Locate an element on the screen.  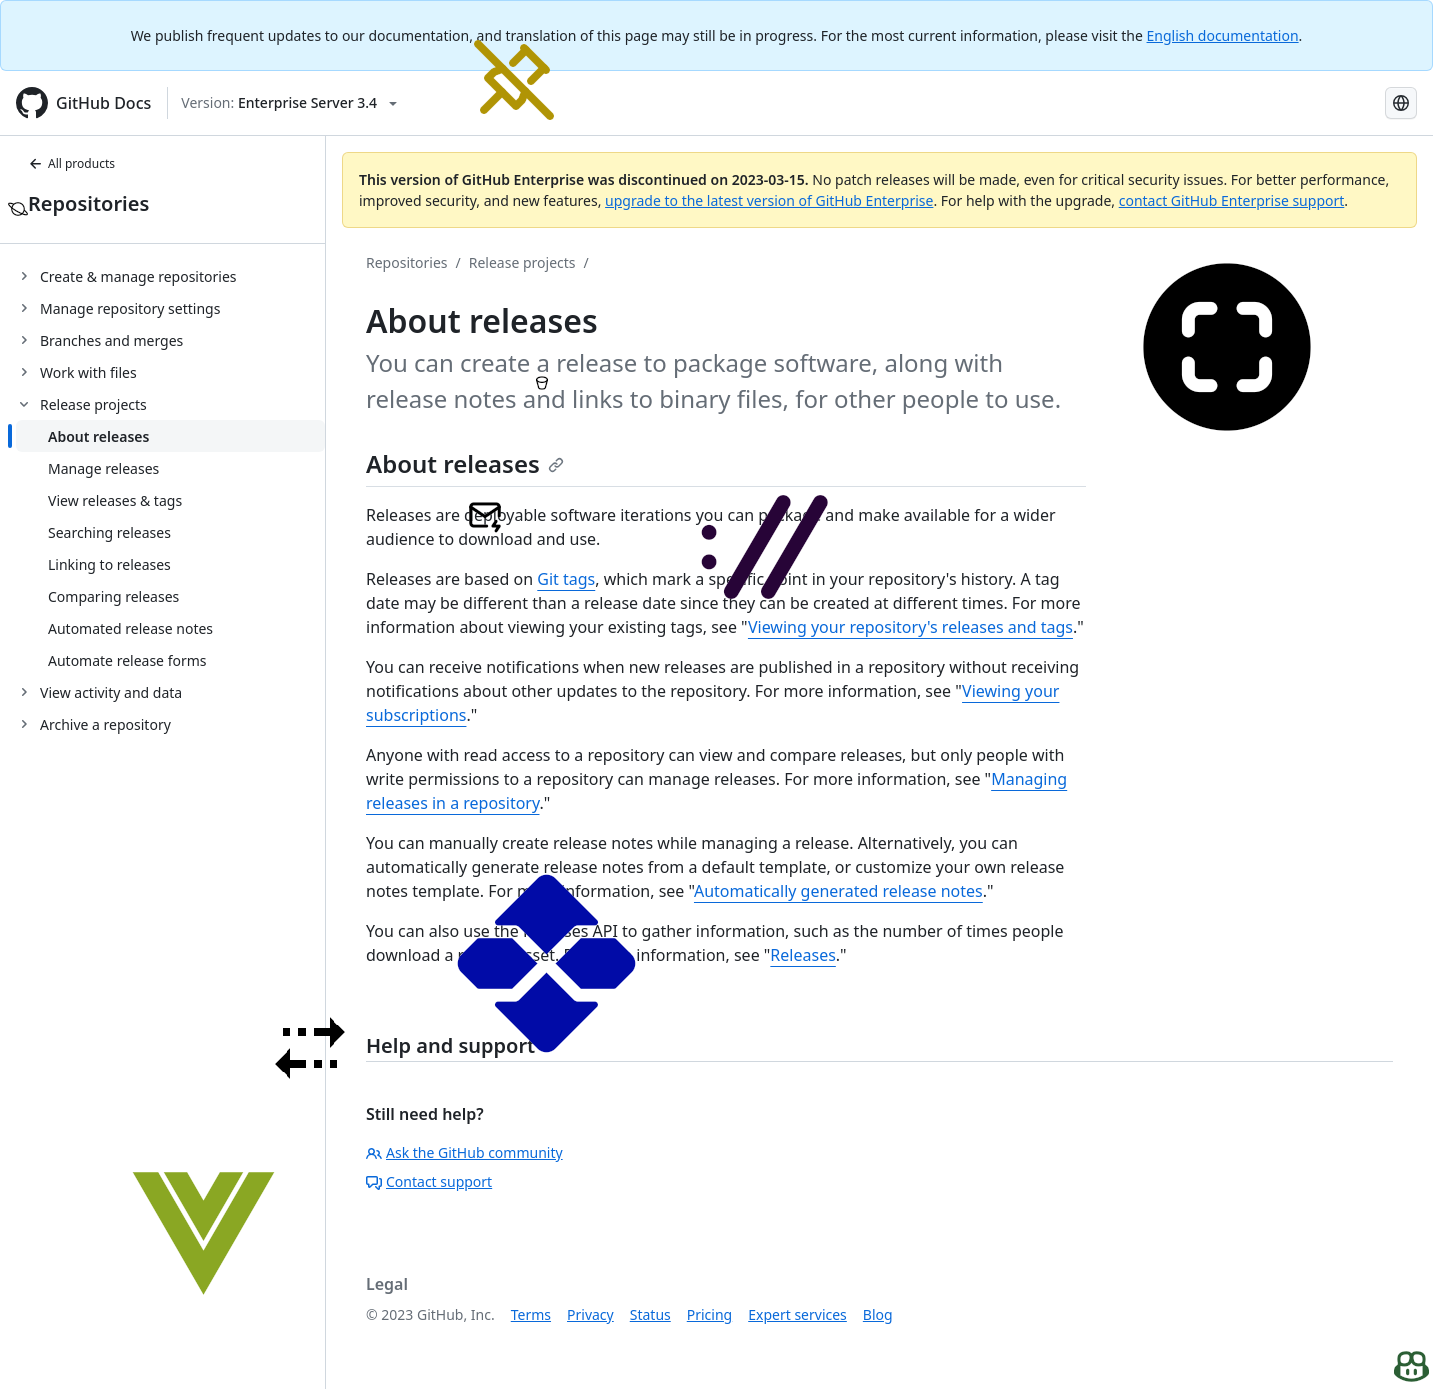
pix instant payment system logo is located at coordinates (546, 963).